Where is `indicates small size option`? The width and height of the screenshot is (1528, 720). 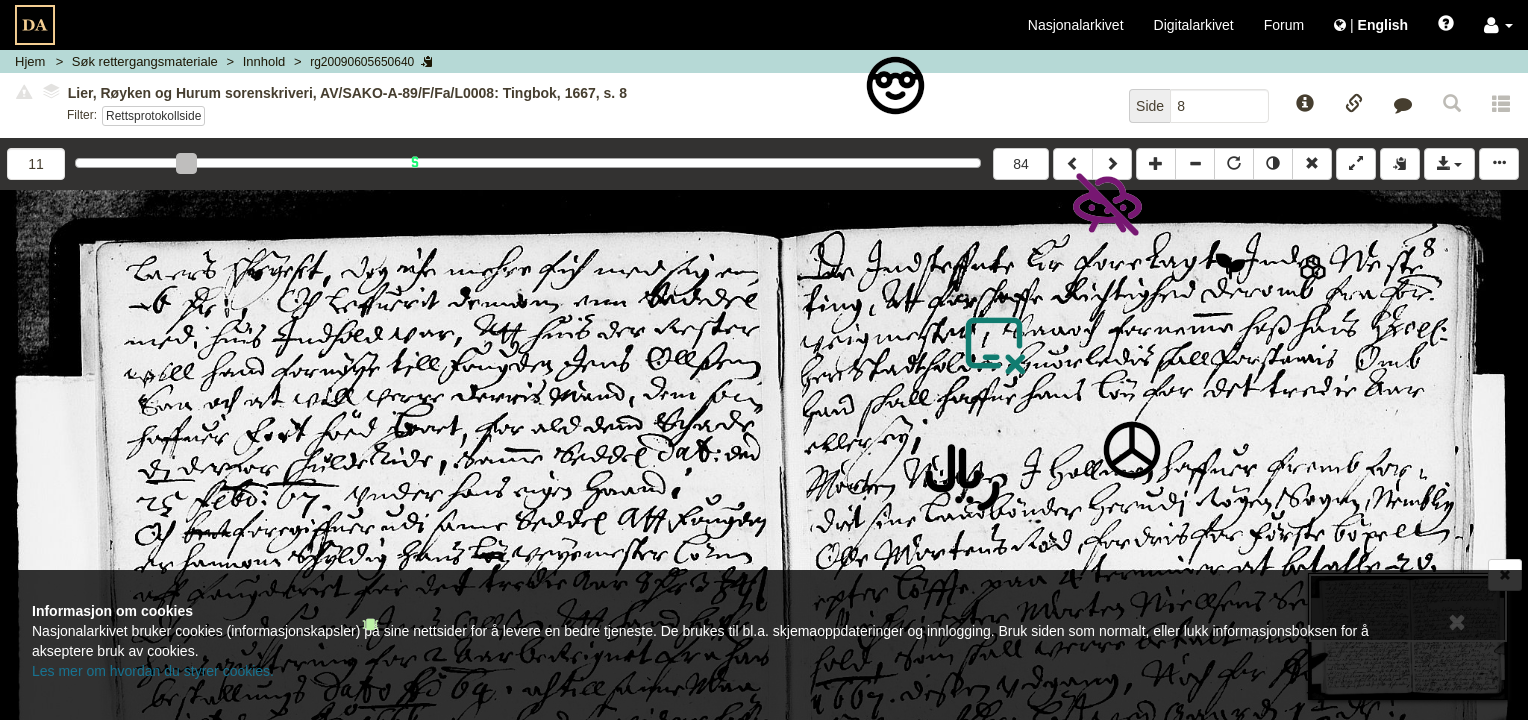
indicates small size option is located at coordinates (415, 162).